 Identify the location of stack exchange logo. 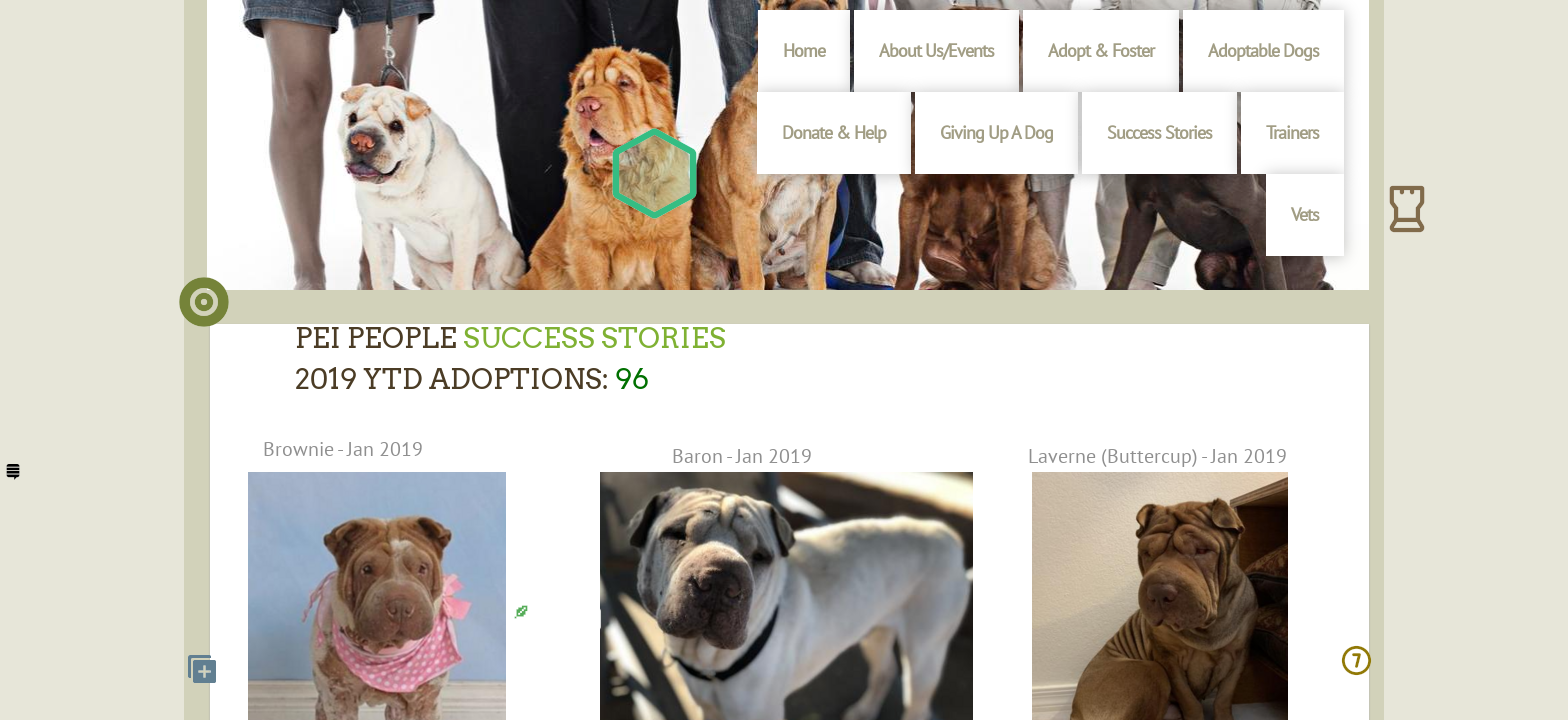
(13, 472).